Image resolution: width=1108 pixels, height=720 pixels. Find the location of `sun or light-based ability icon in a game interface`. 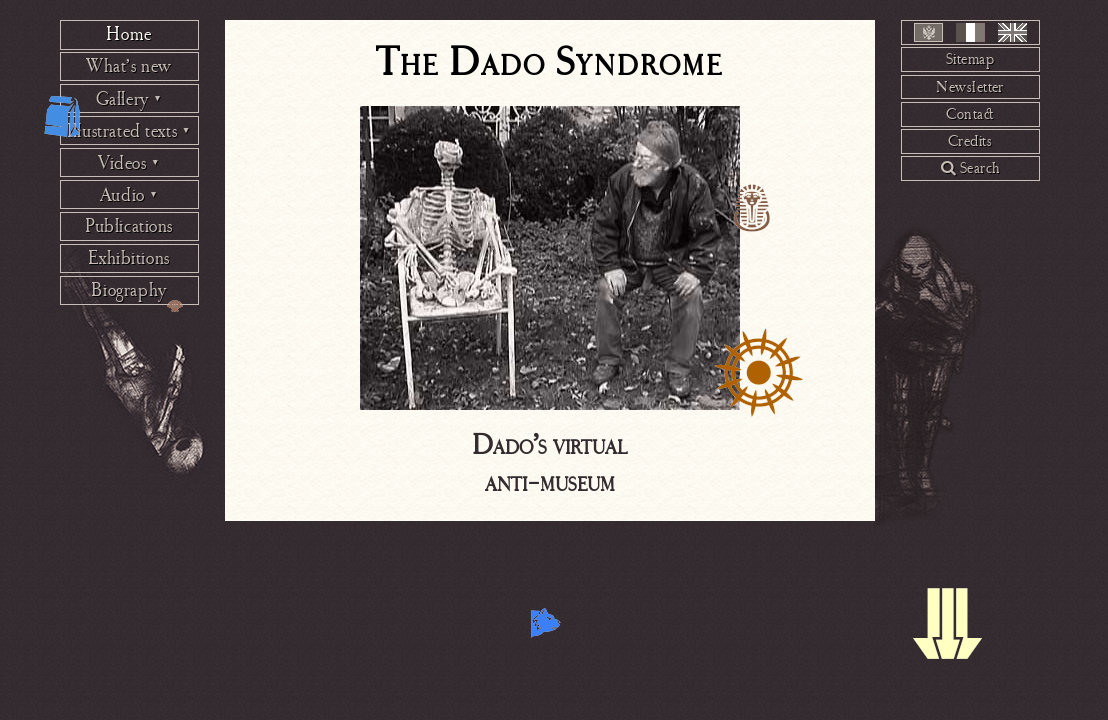

sun or light-based ability icon in a game interface is located at coordinates (758, 372).